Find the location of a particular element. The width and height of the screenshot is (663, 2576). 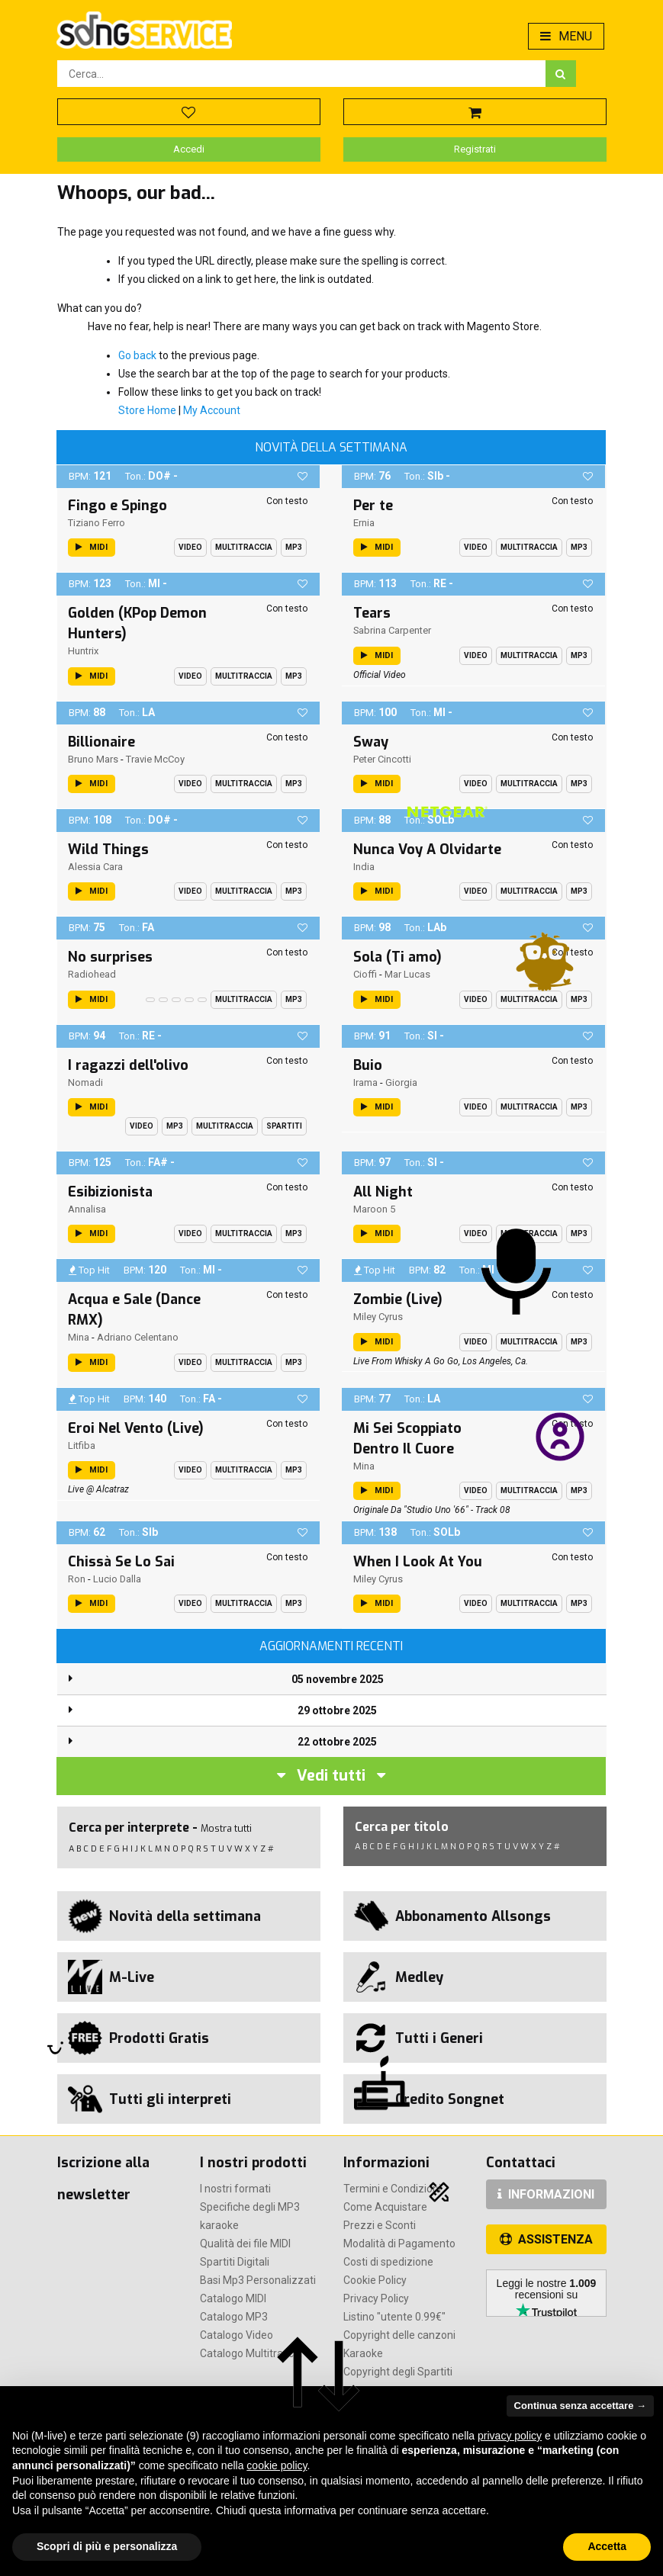

earlybirds brand logo is located at coordinates (545, 962).